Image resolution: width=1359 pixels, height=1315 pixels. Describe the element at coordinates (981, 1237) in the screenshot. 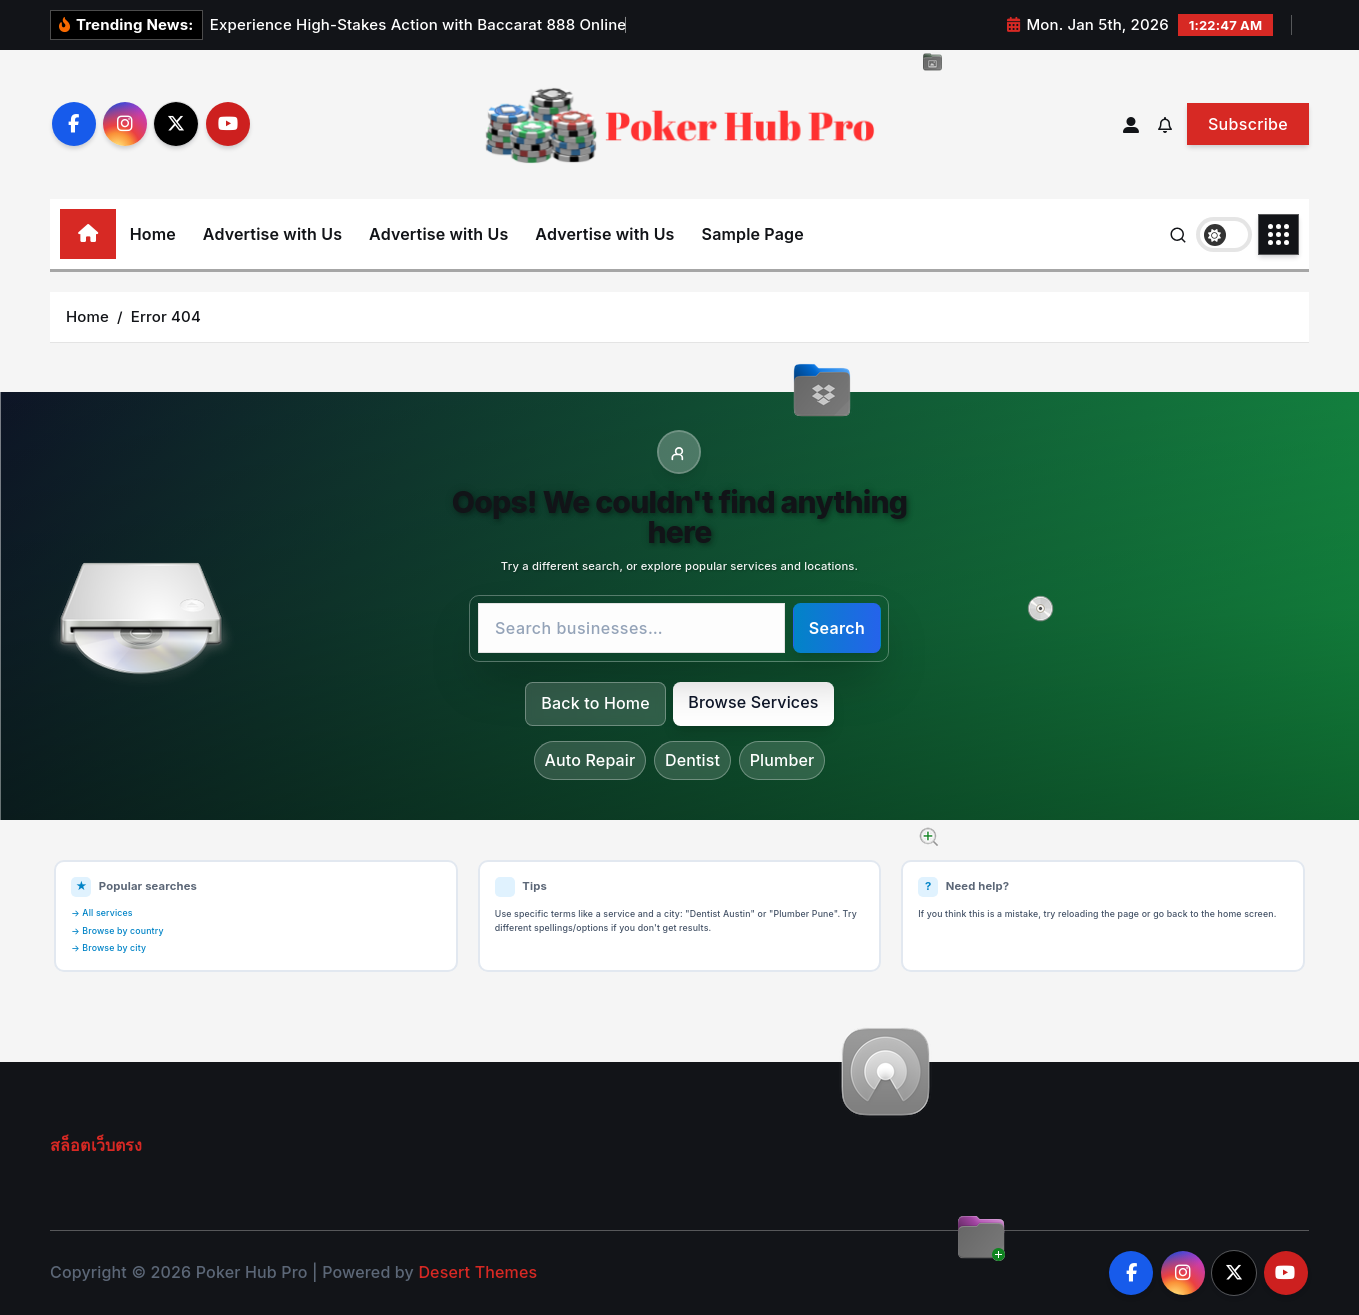

I see `create a new folder` at that location.